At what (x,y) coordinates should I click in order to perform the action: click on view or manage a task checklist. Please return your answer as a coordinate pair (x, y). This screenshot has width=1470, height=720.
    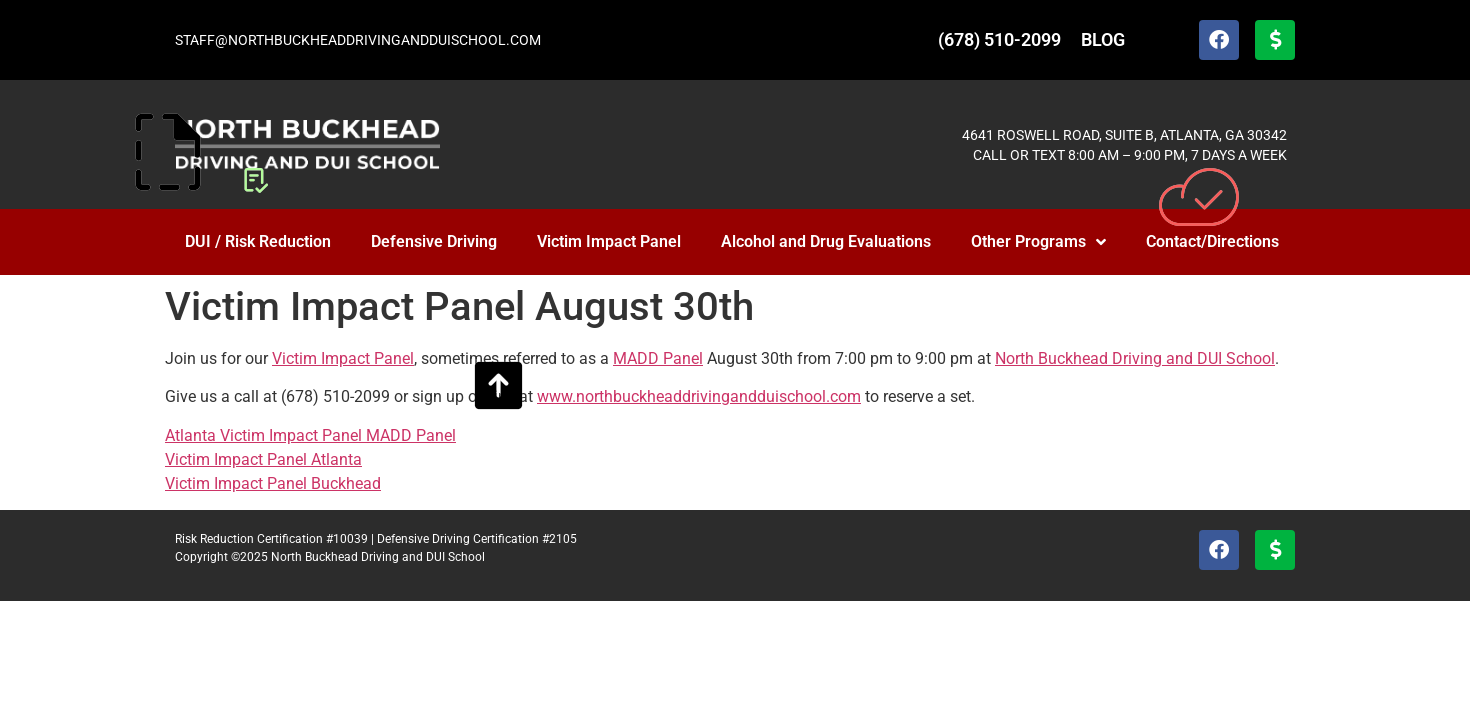
    Looking at the image, I should click on (255, 180).